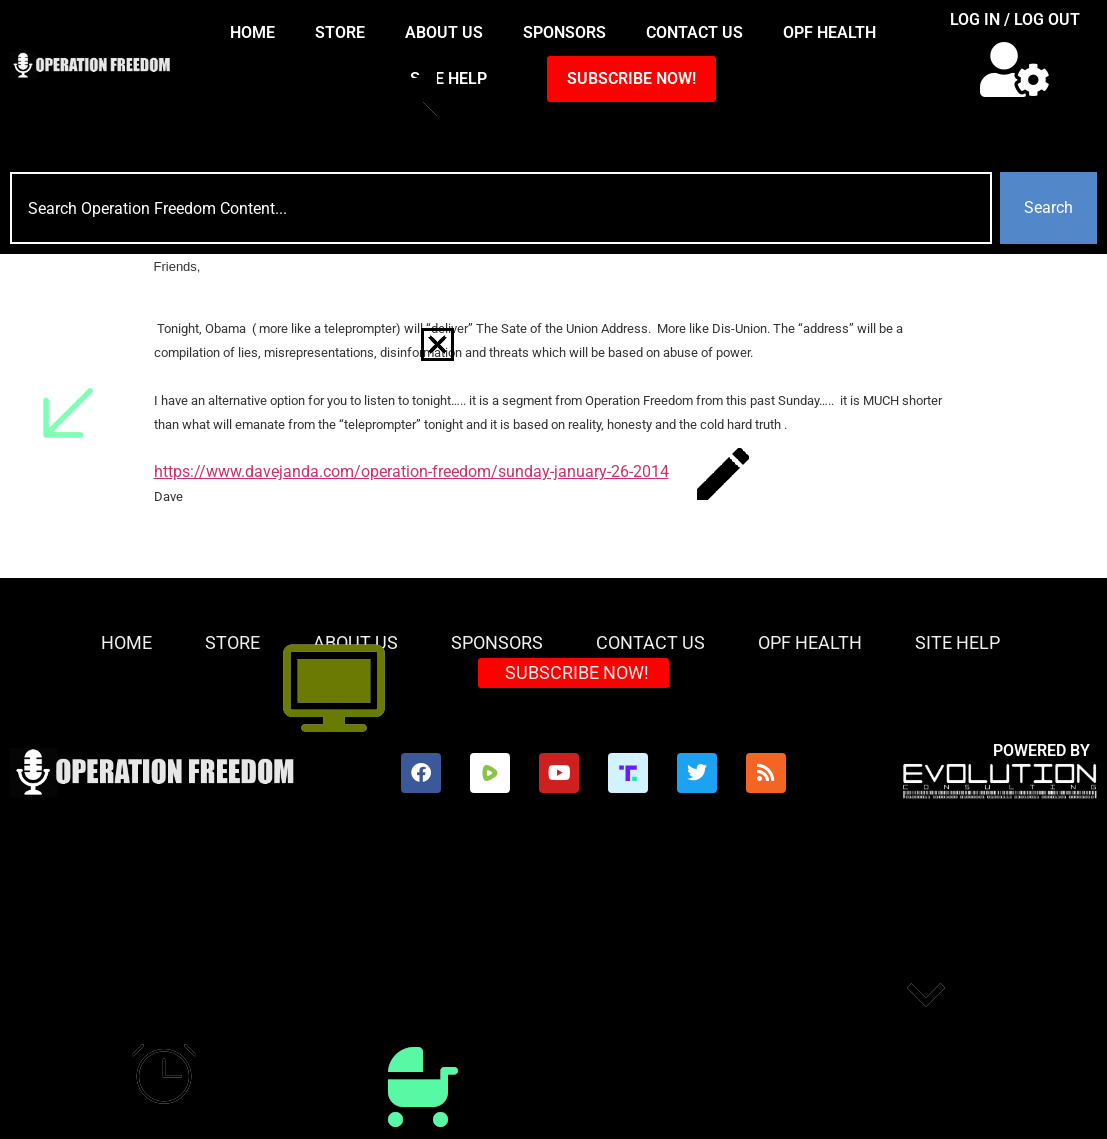 Image resolution: width=1107 pixels, height=1139 pixels. Describe the element at coordinates (70, 411) in the screenshot. I see `navigate to previous or lower-left content` at that location.